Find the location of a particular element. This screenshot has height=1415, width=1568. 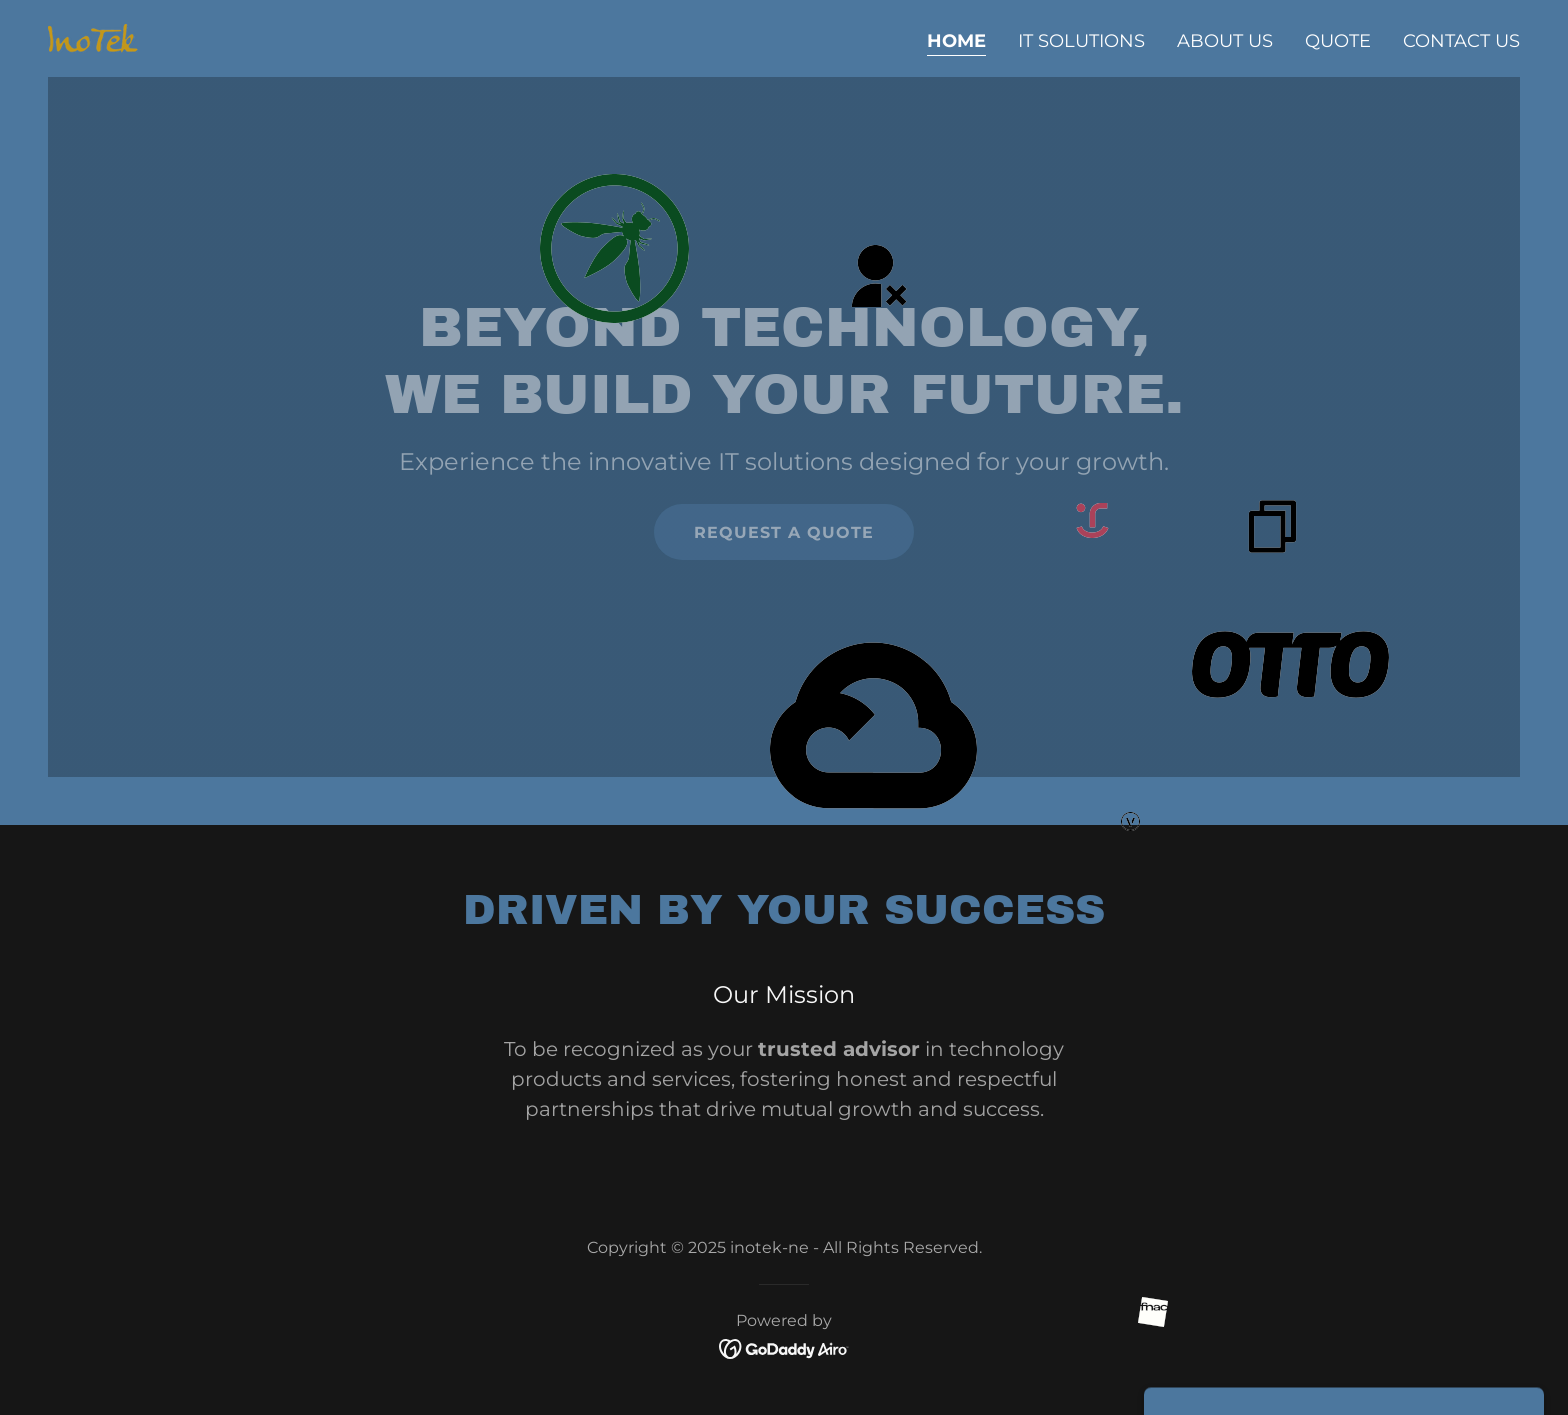

rezgo booking platform logo is located at coordinates (1092, 520).